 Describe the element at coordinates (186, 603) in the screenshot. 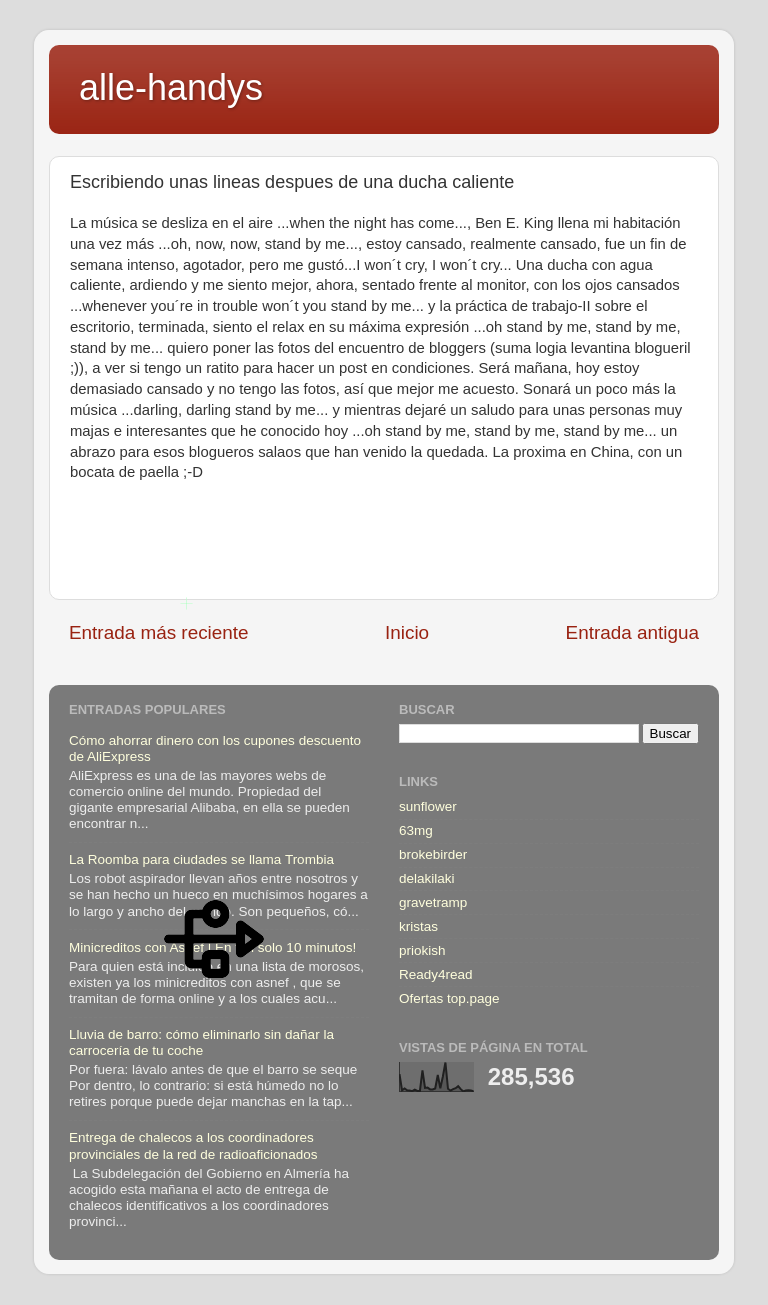

I see `add a new item` at that location.